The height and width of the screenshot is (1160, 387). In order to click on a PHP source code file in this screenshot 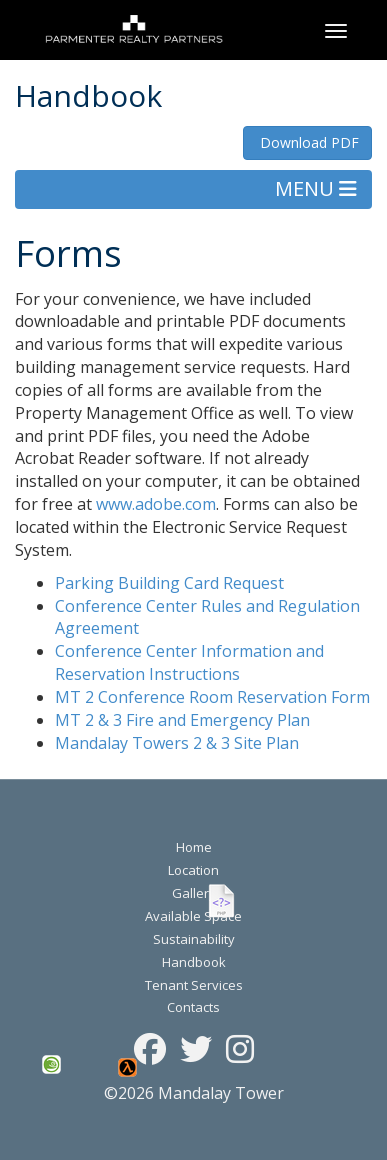, I will do `click(221, 901)`.